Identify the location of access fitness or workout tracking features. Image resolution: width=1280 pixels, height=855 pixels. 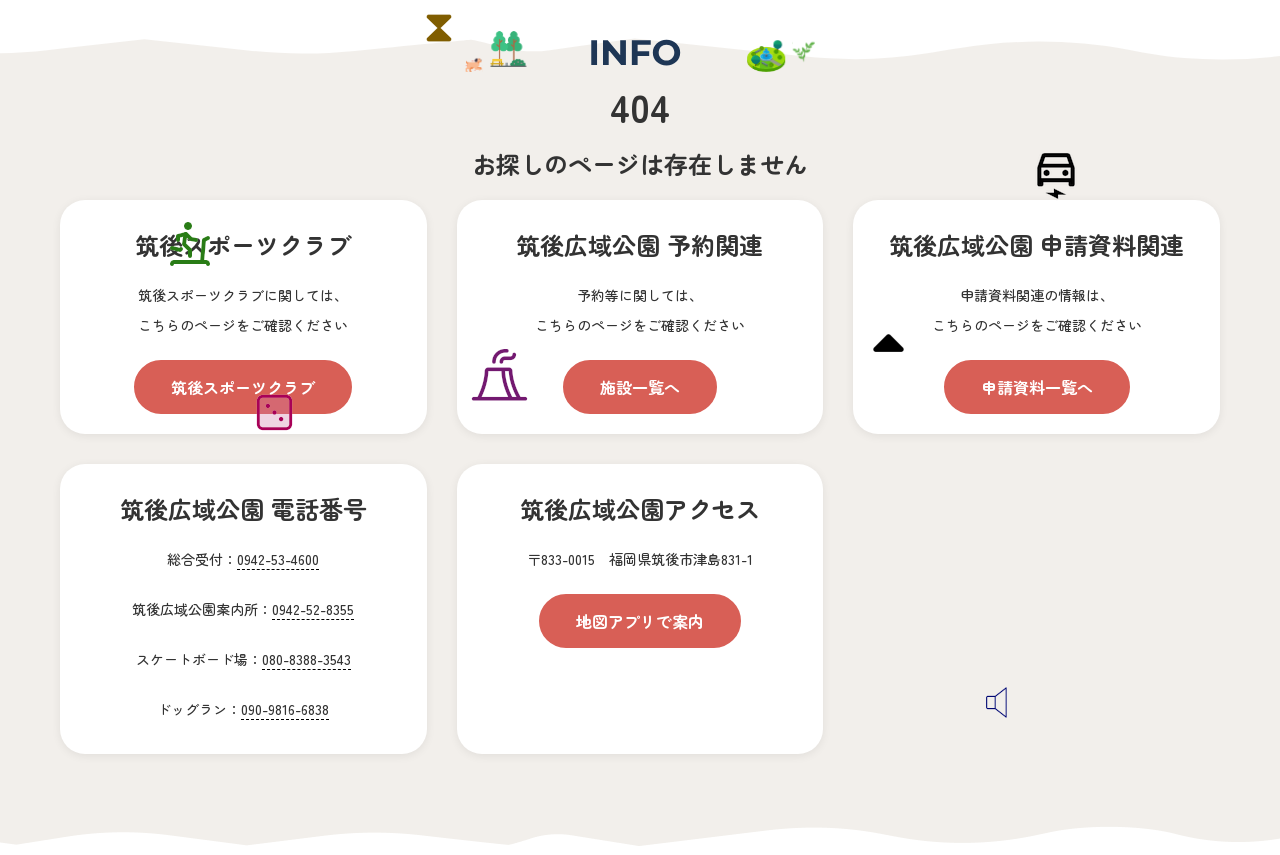
(190, 244).